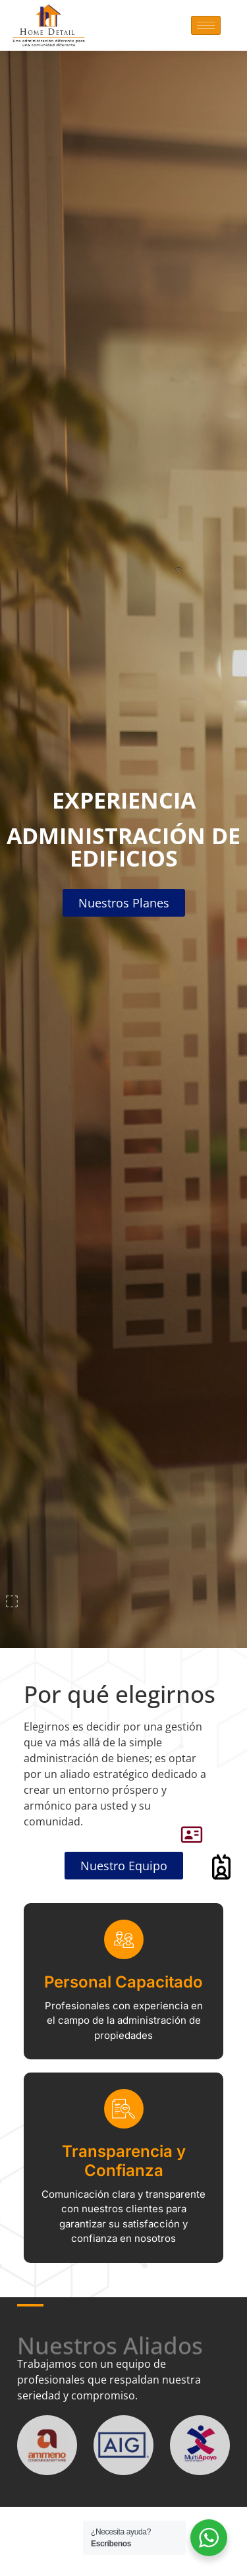 This screenshot has width=247, height=2576. I want to click on select an area or region, so click(12, 1601).